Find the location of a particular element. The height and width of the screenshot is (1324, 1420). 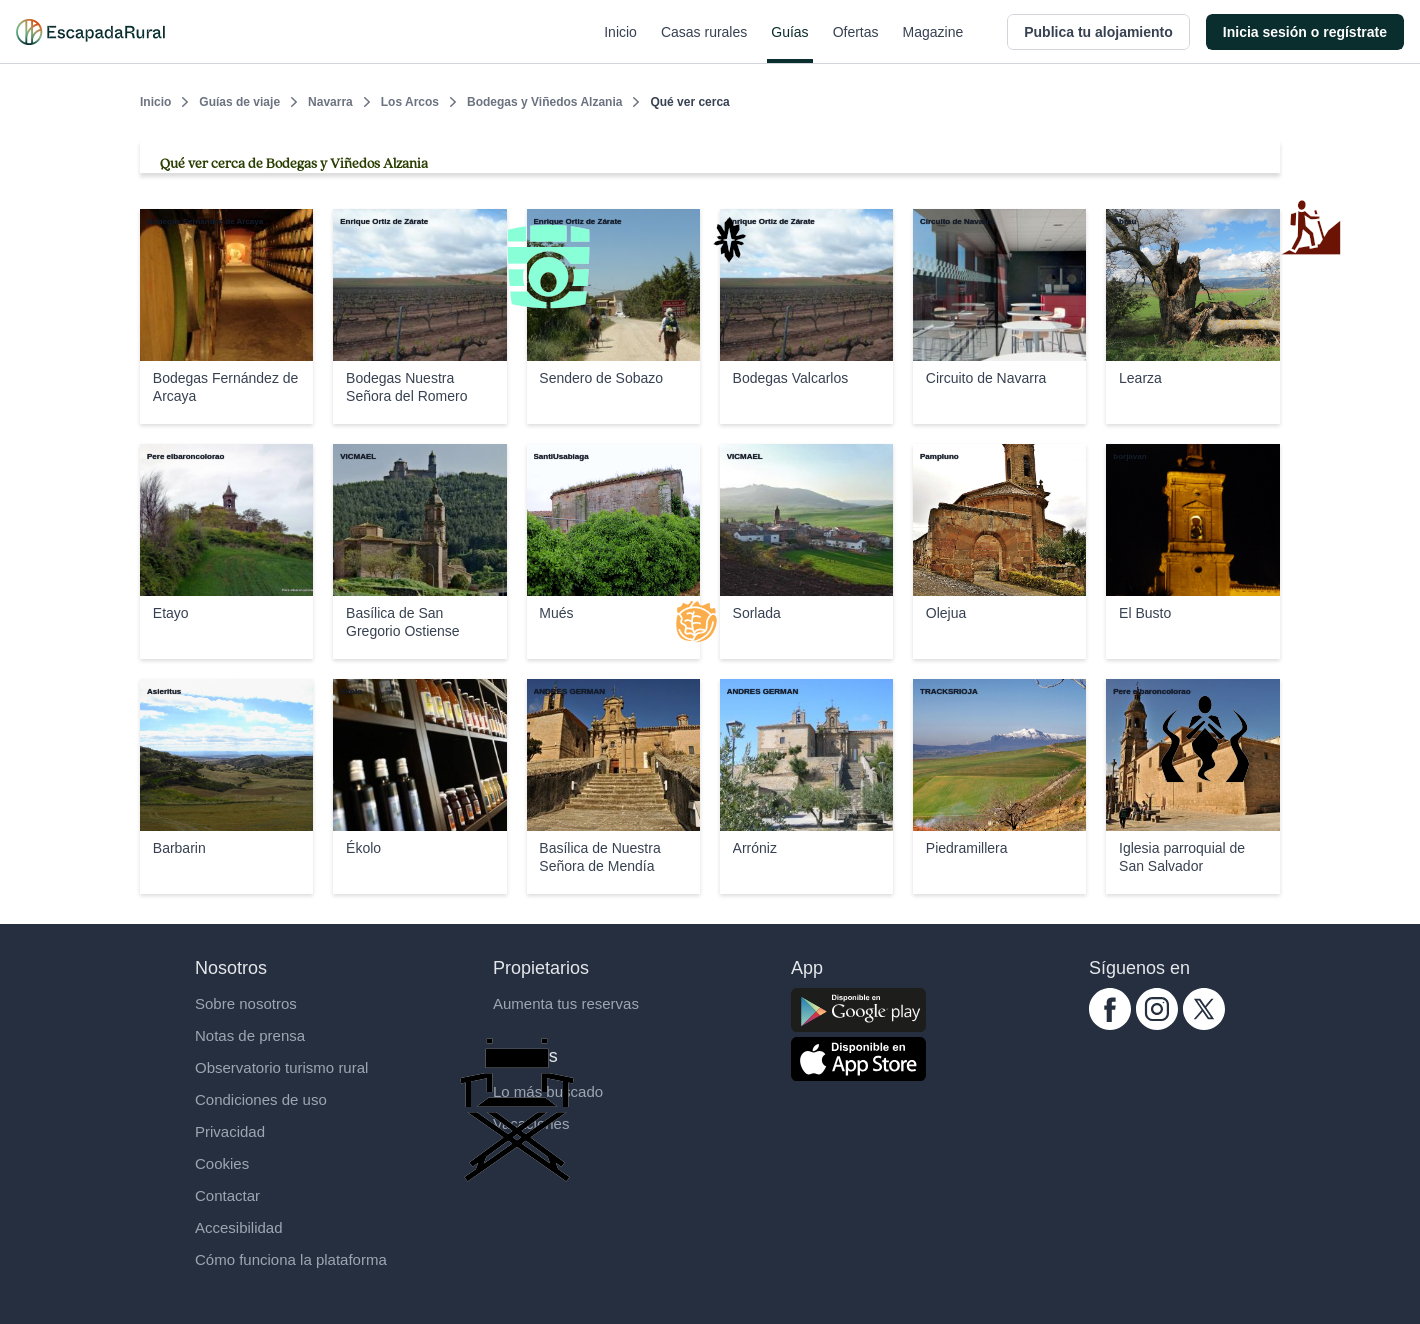

explore hiking trails nearby is located at coordinates (1311, 225).